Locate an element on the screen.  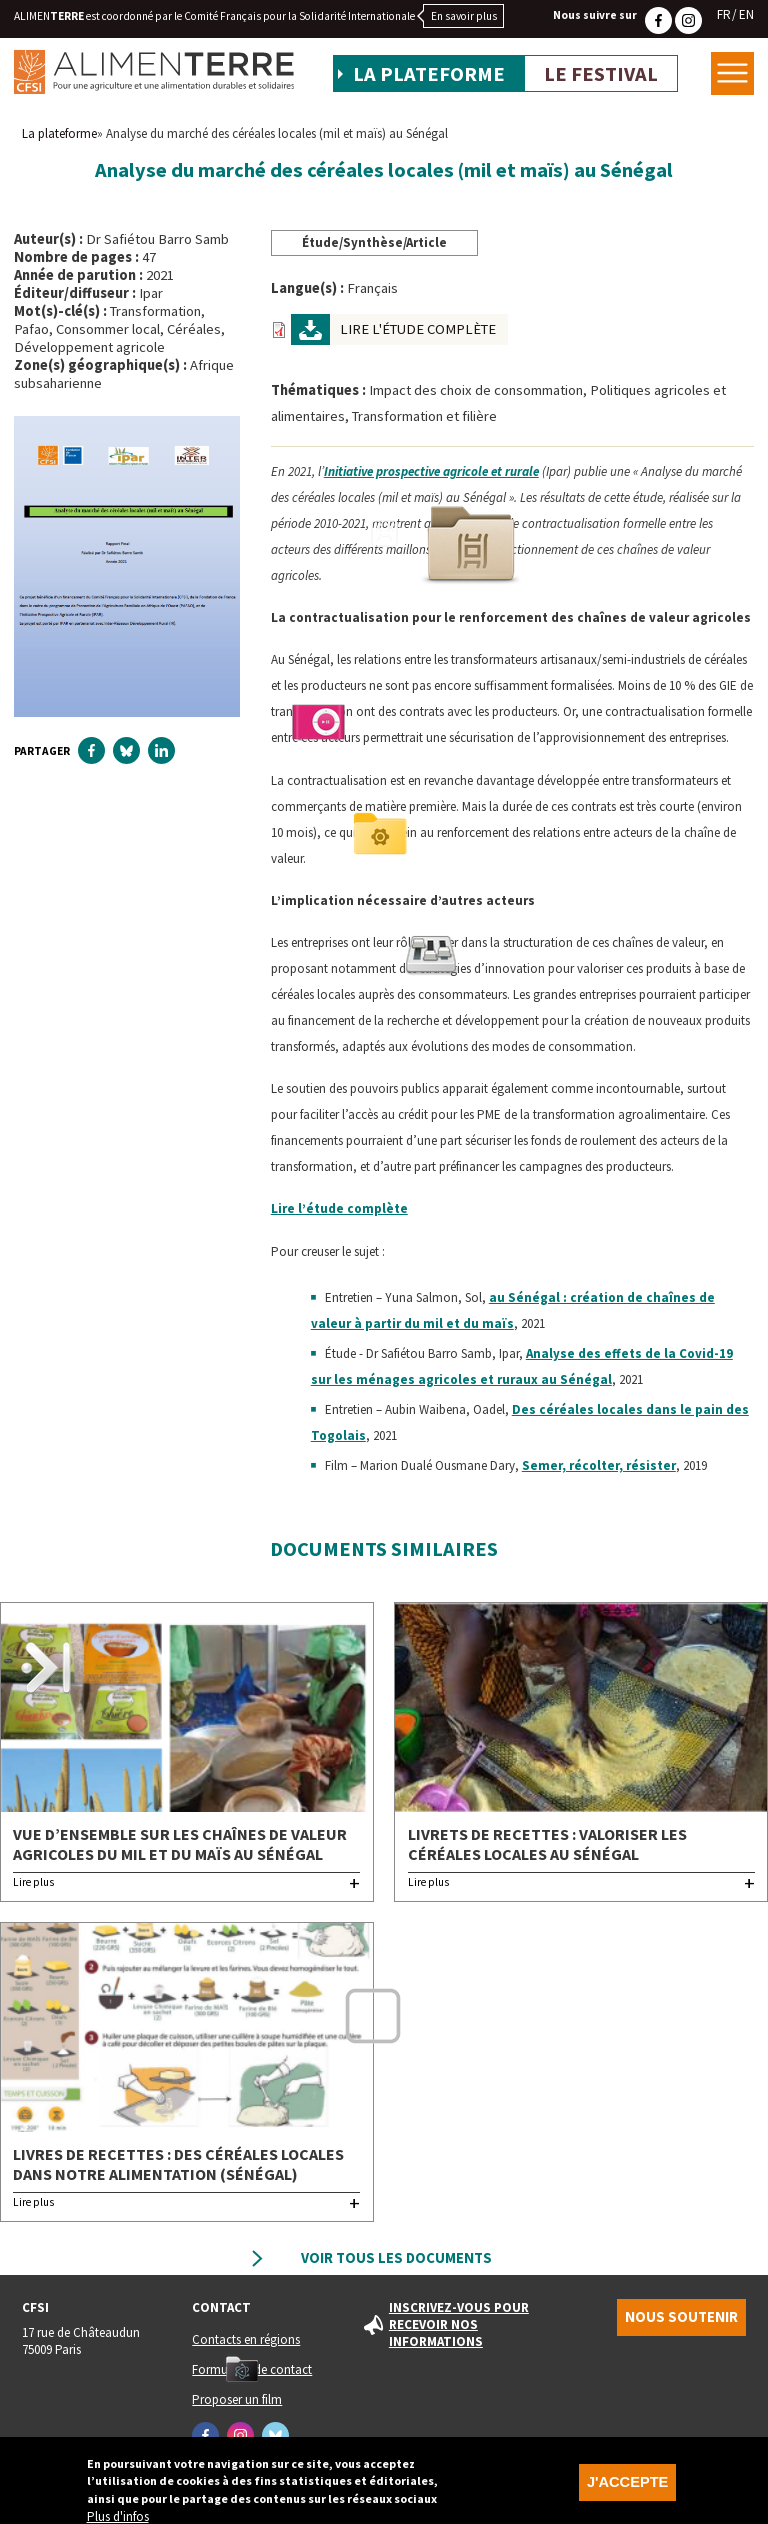
open folder settings or configuration options is located at coordinates (380, 835).